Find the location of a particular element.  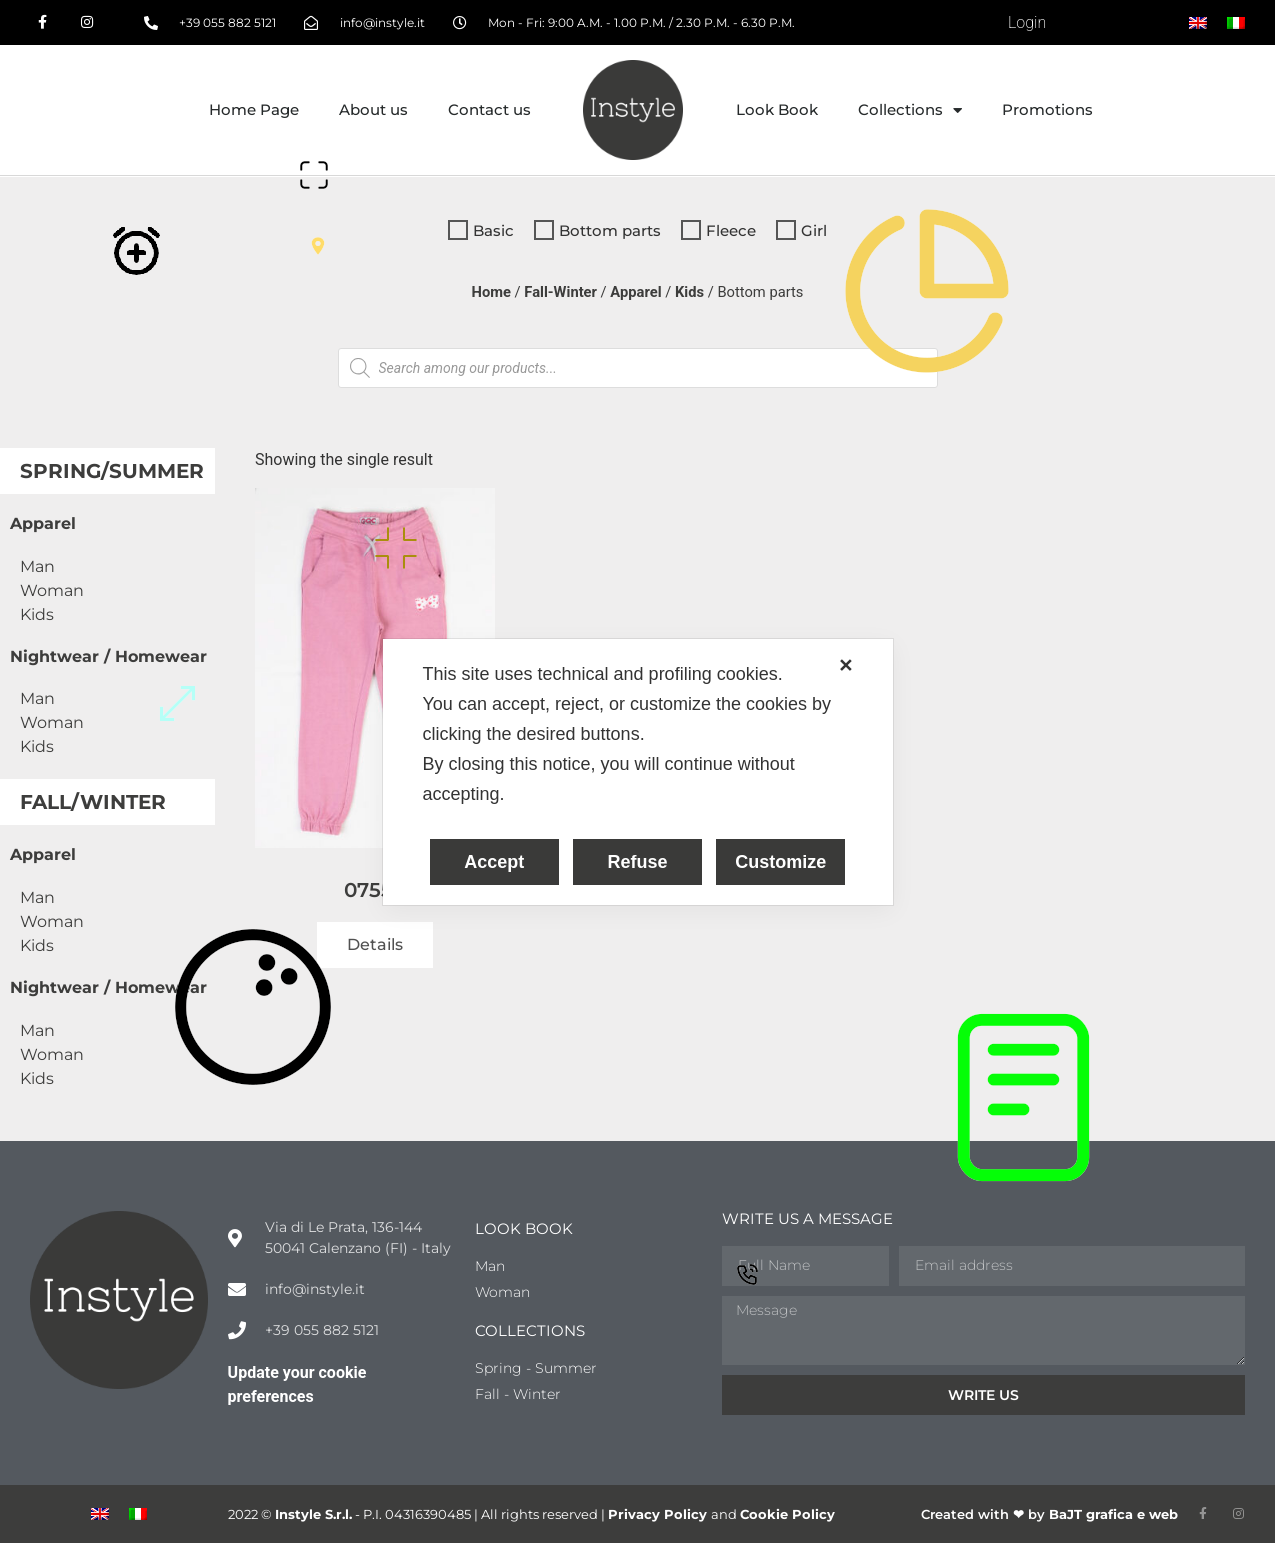

add a new alarm is located at coordinates (136, 250).